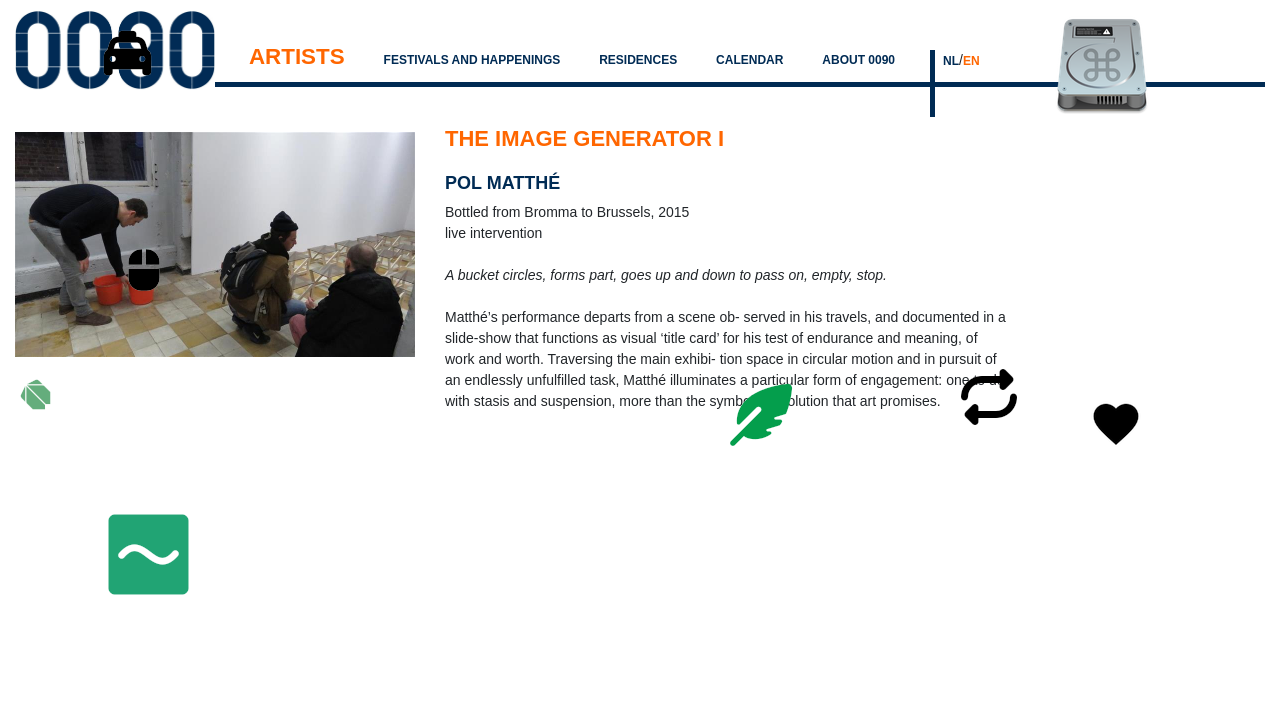 The image size is (1280, 720). I want to click on request a taxi or cab ride, so click(127, 54).